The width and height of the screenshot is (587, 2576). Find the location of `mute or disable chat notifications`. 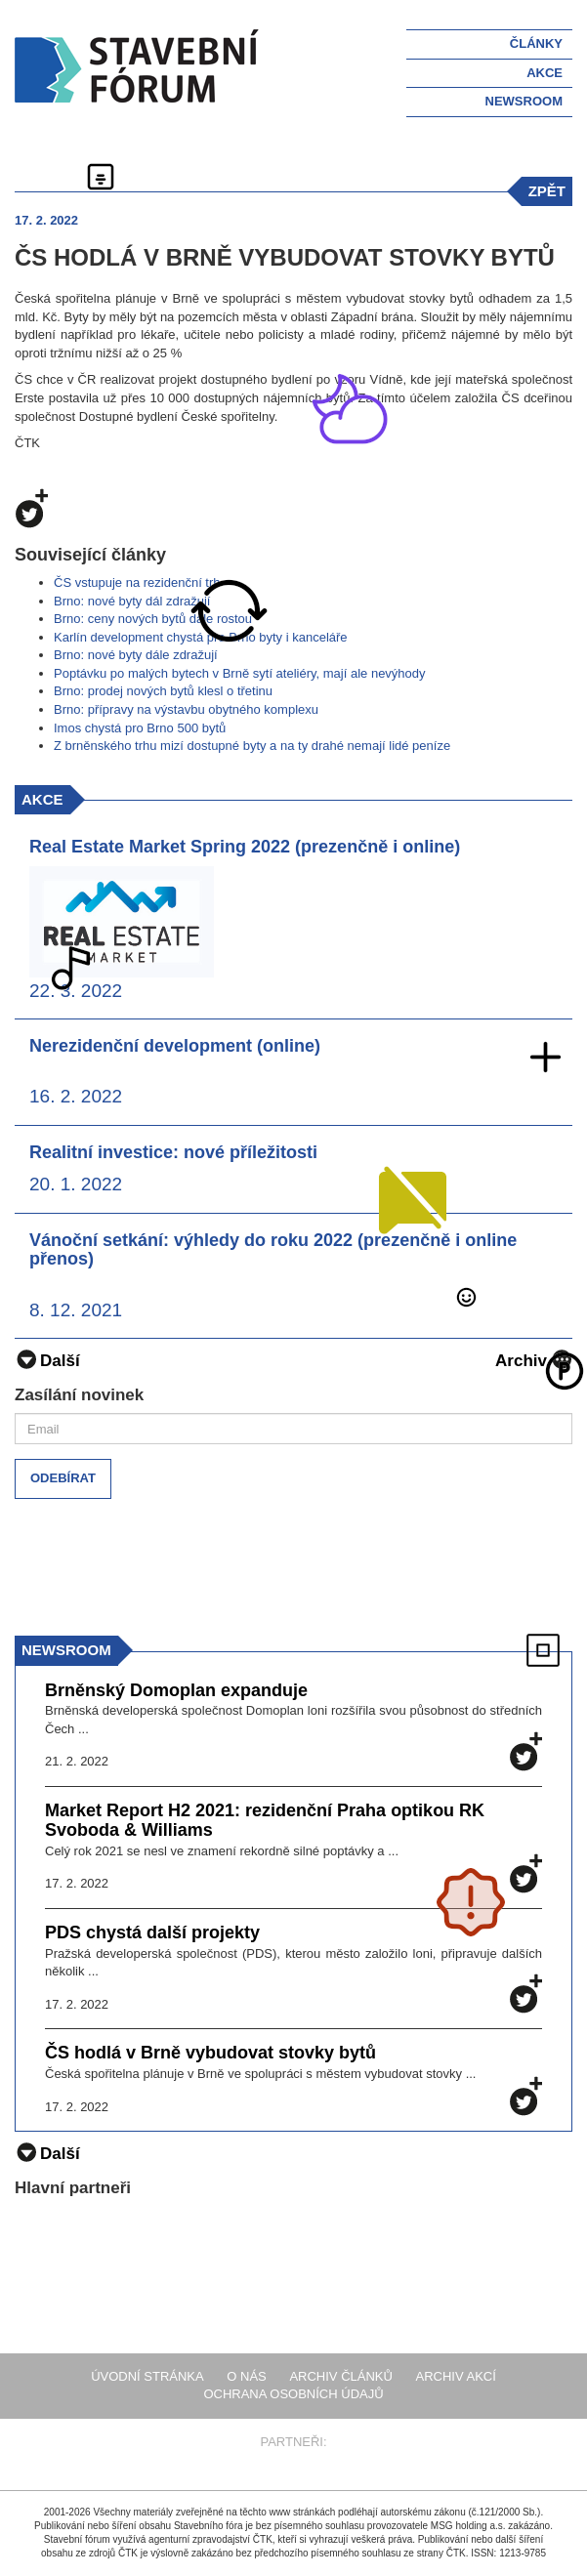

mute or disable chat notifications is located at coordinates (412, 1197).